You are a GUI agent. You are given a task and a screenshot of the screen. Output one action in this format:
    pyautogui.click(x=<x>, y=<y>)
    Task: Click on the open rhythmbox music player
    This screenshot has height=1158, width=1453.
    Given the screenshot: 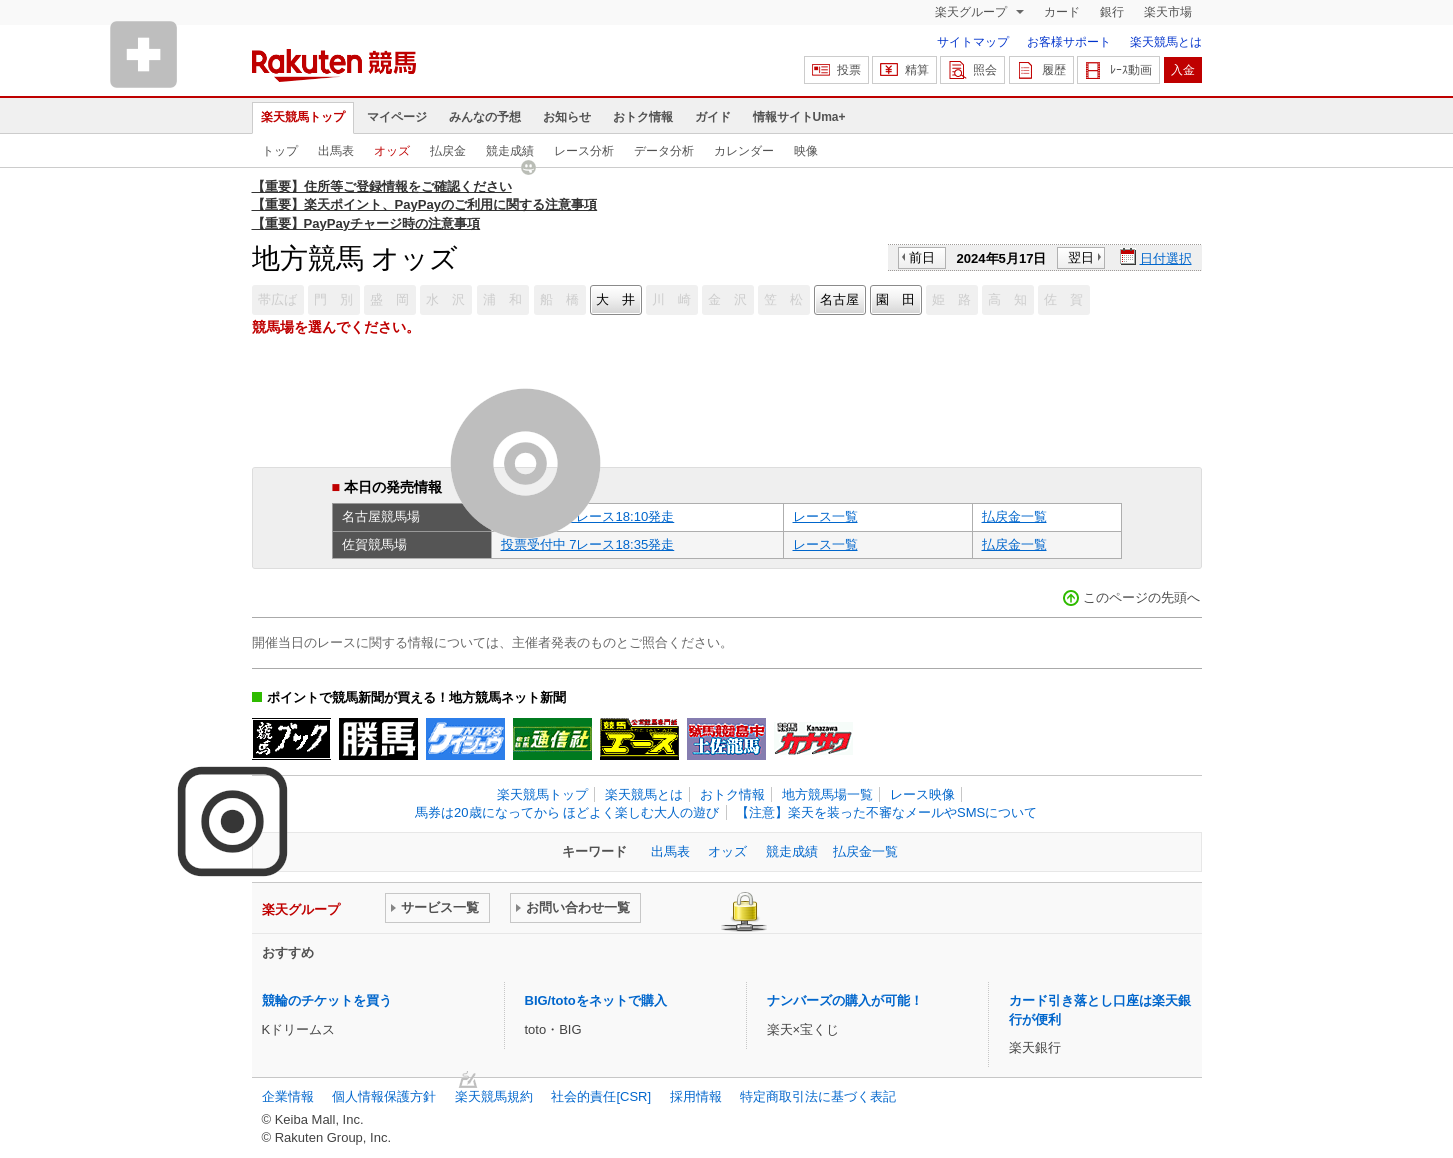 What is the action you would take?
    pyautogui.click(x=232, y=821)
    